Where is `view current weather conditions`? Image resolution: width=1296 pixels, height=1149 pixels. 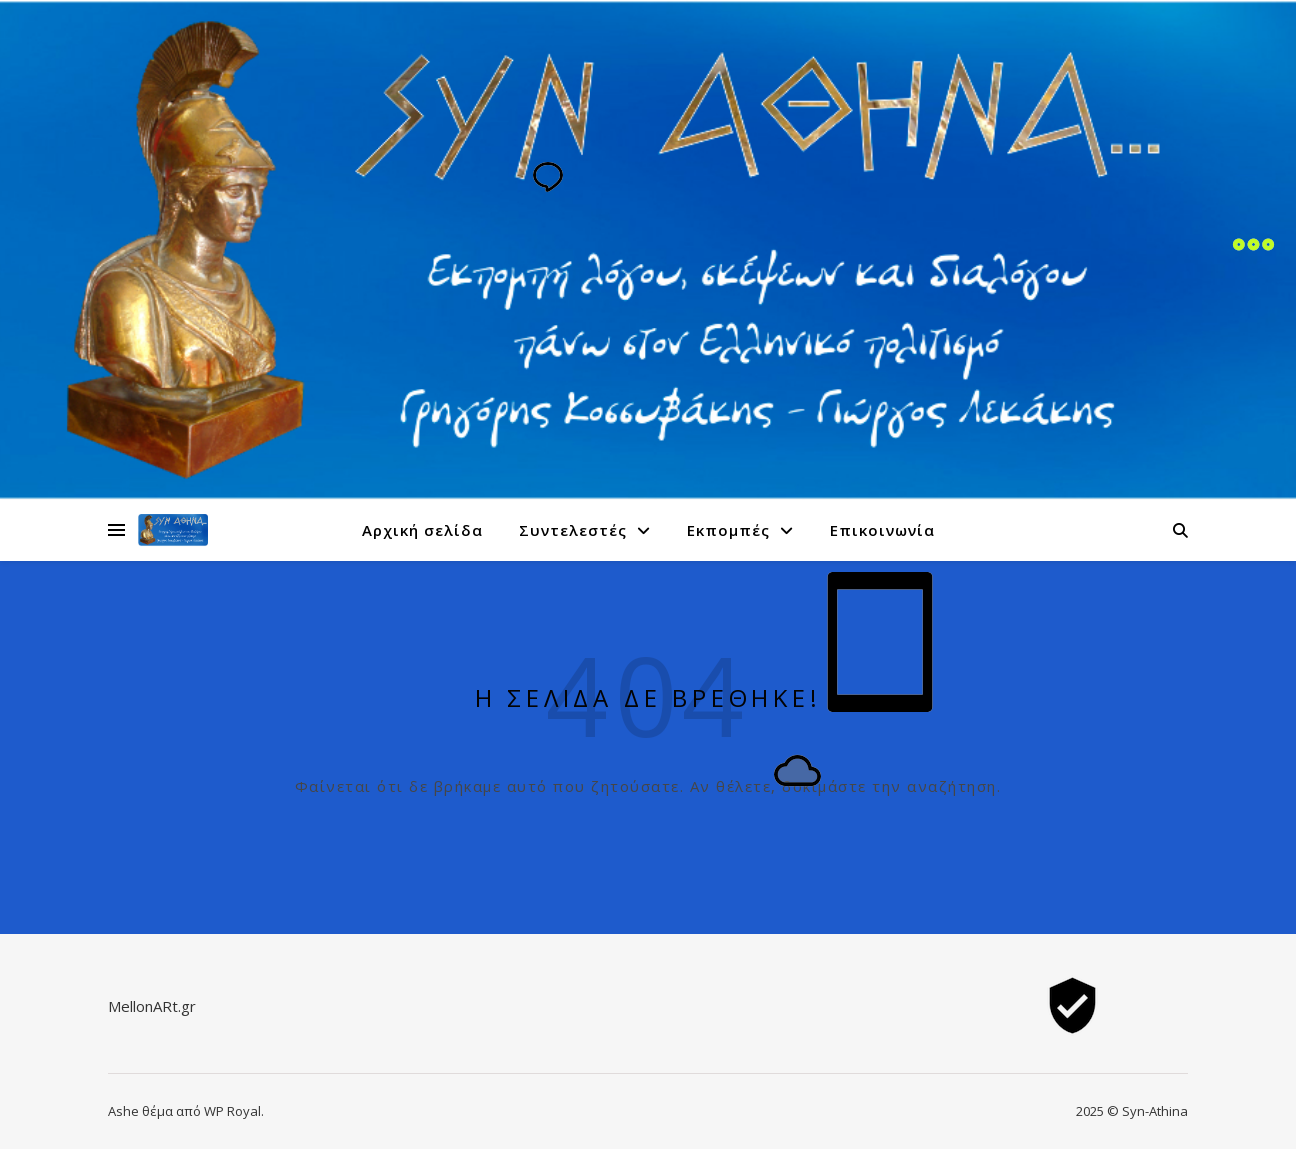
view current weather conditions is located at coordinates (797, 770).